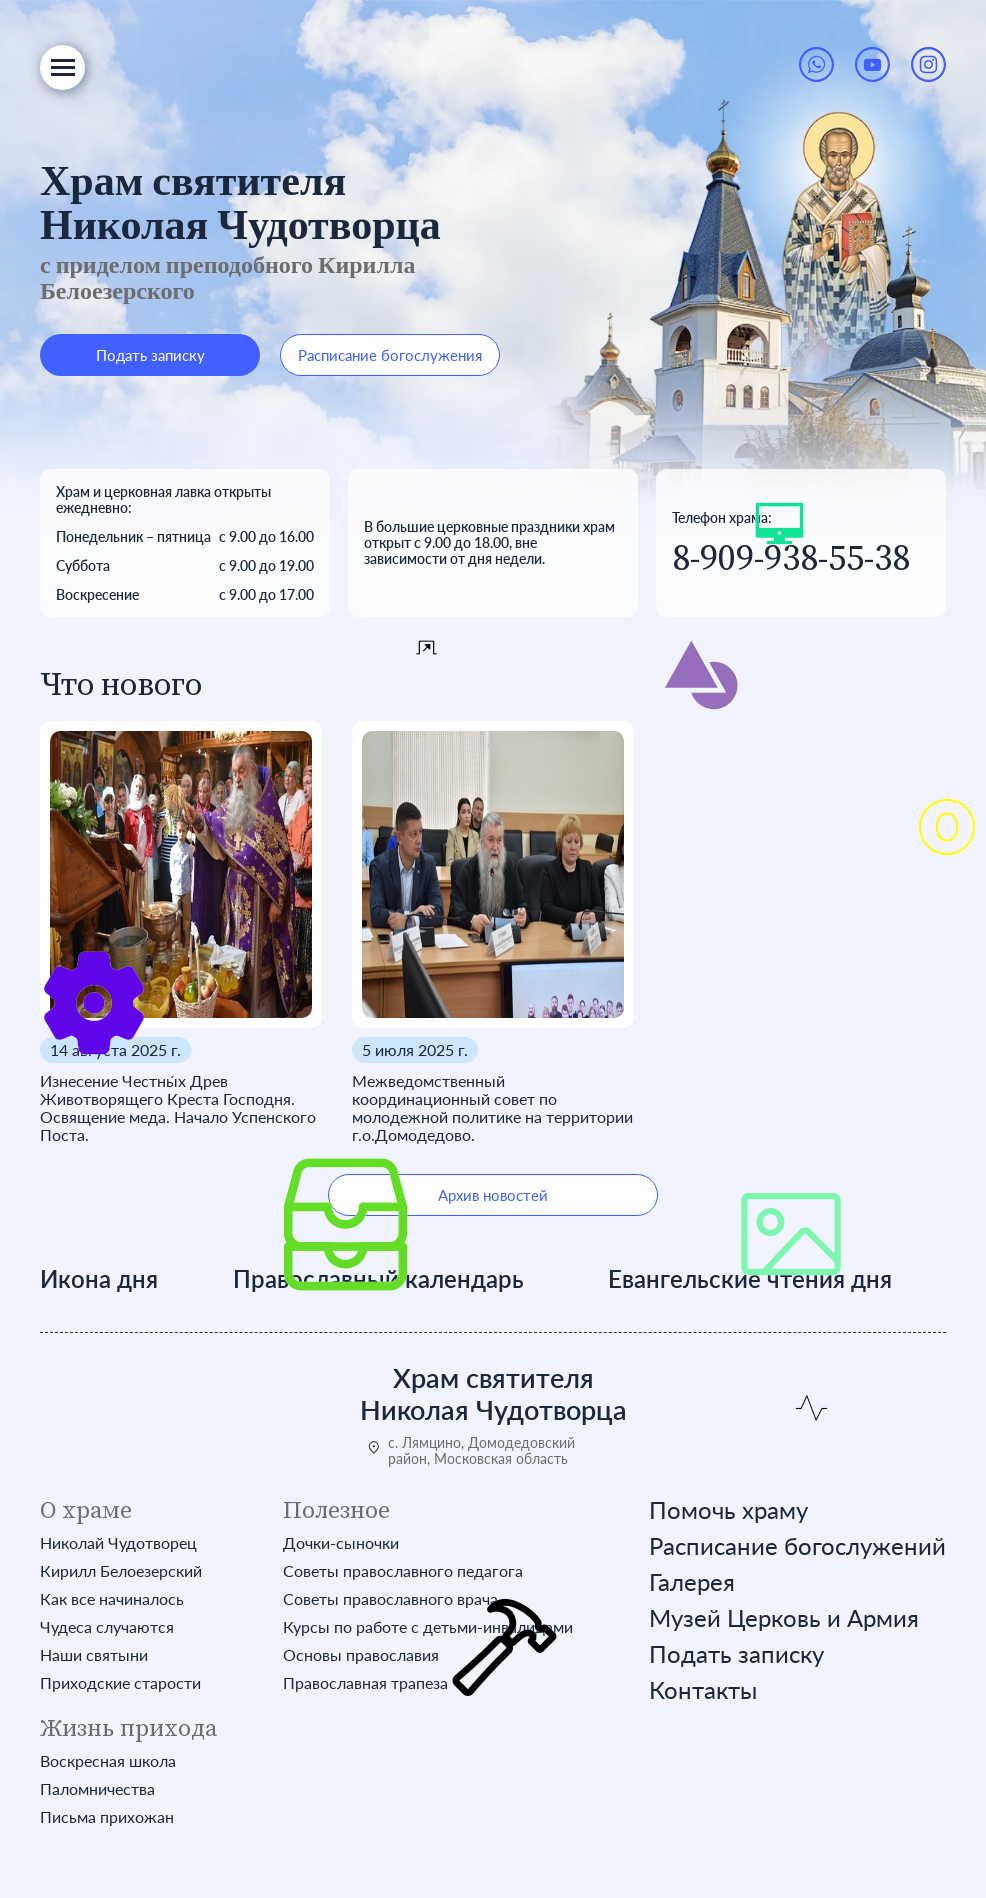 The height and width of the screenshot is (1898, 986). Describe the element at coordinates (504, 1647) in the screenshot. I see `access build or developer tools` at that location.